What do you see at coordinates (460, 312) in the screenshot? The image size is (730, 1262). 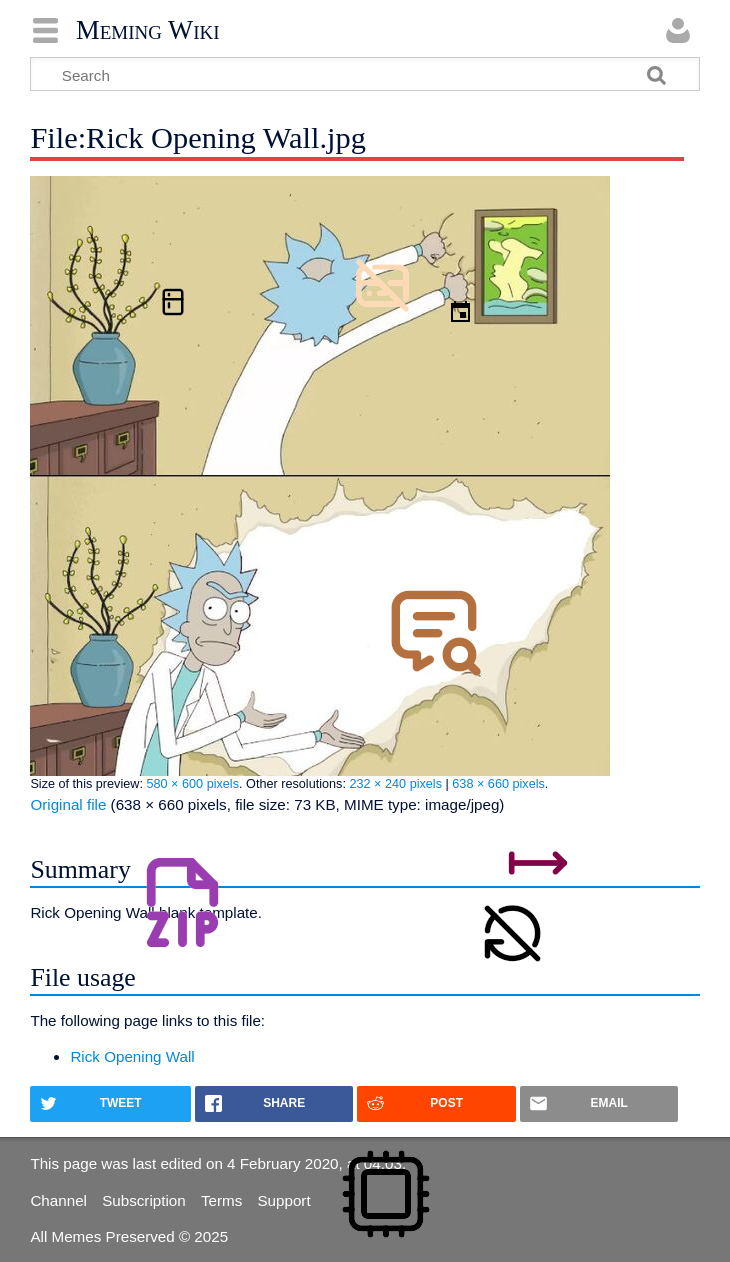 I see `add an event to your calendar` at bounding box center [460, 312].